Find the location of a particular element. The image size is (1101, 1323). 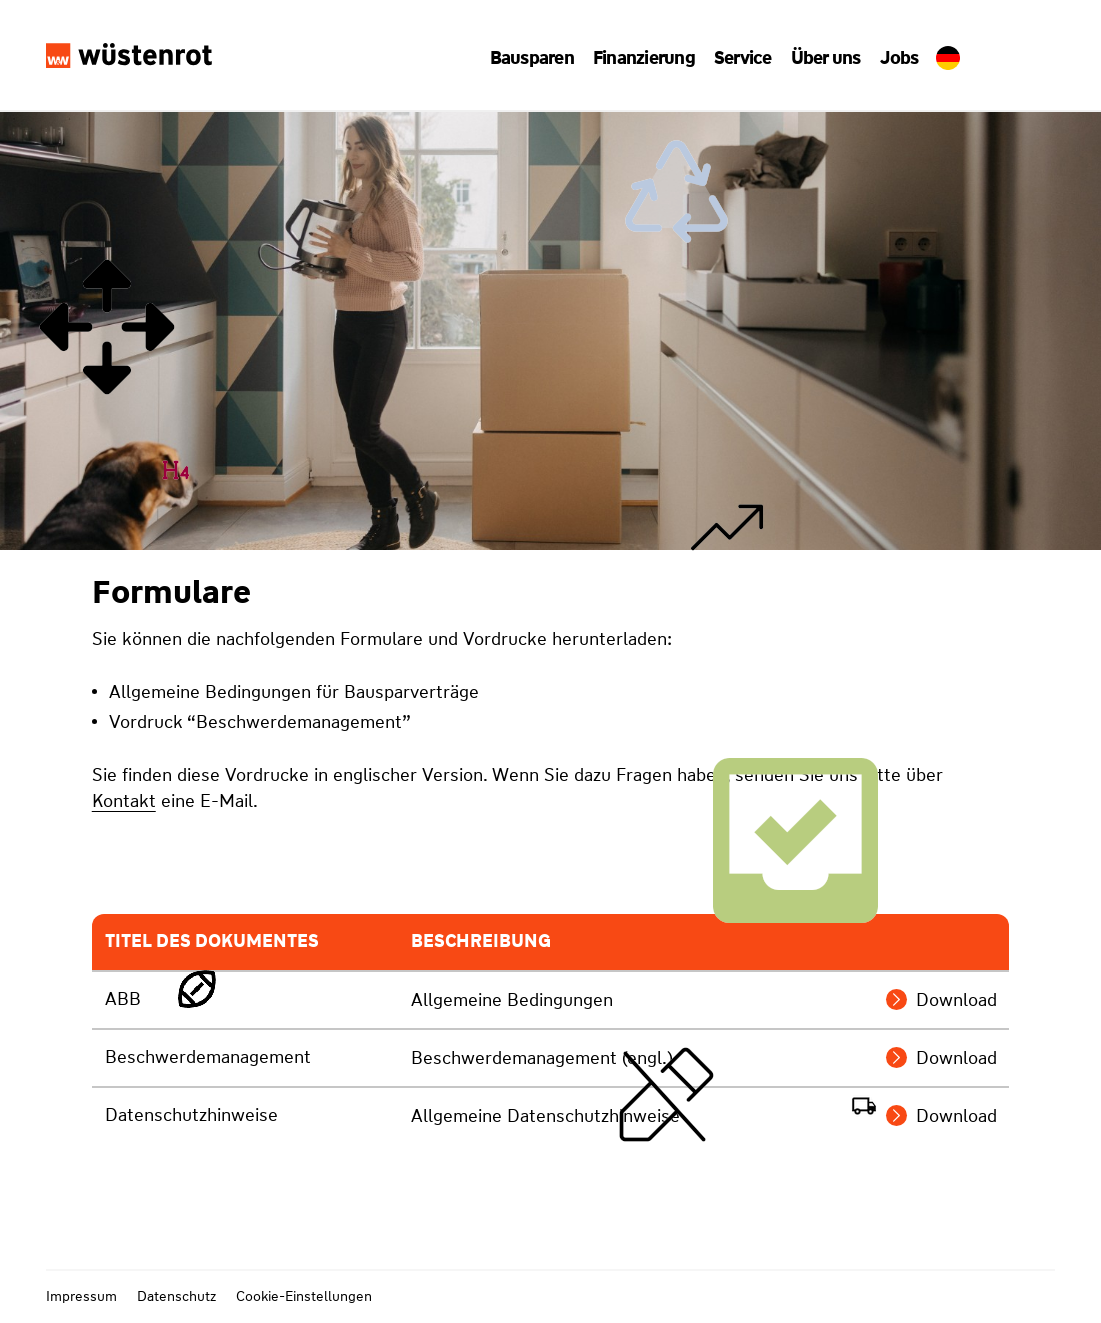

recycle or move item to trash is located at coordinates (676, 191).